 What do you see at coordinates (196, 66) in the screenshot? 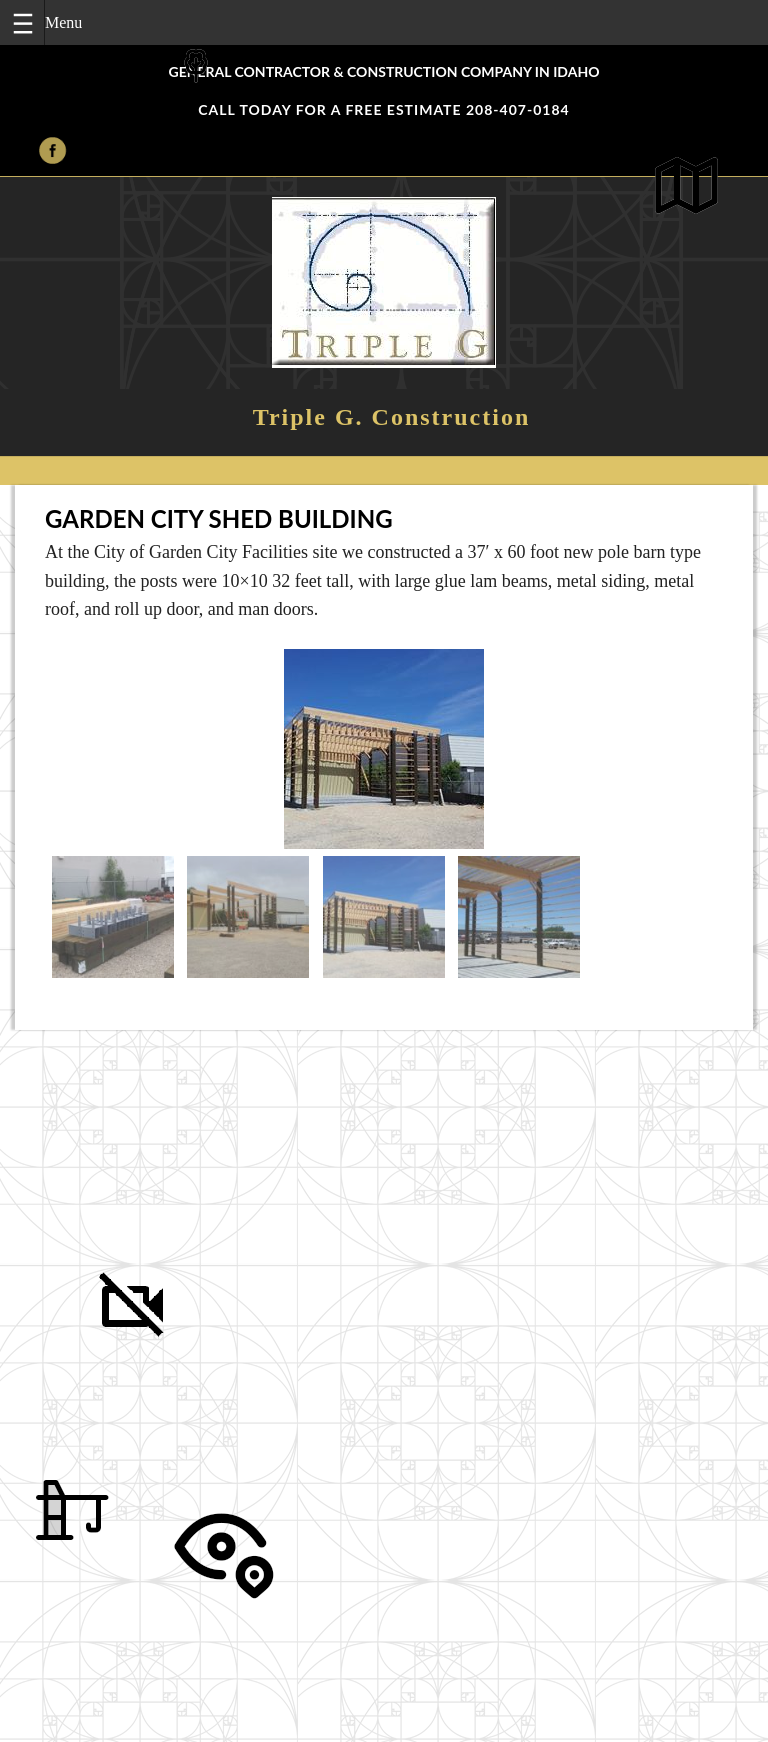
I see `view parks or nature areas nearby` at bounding box center [196, 66].